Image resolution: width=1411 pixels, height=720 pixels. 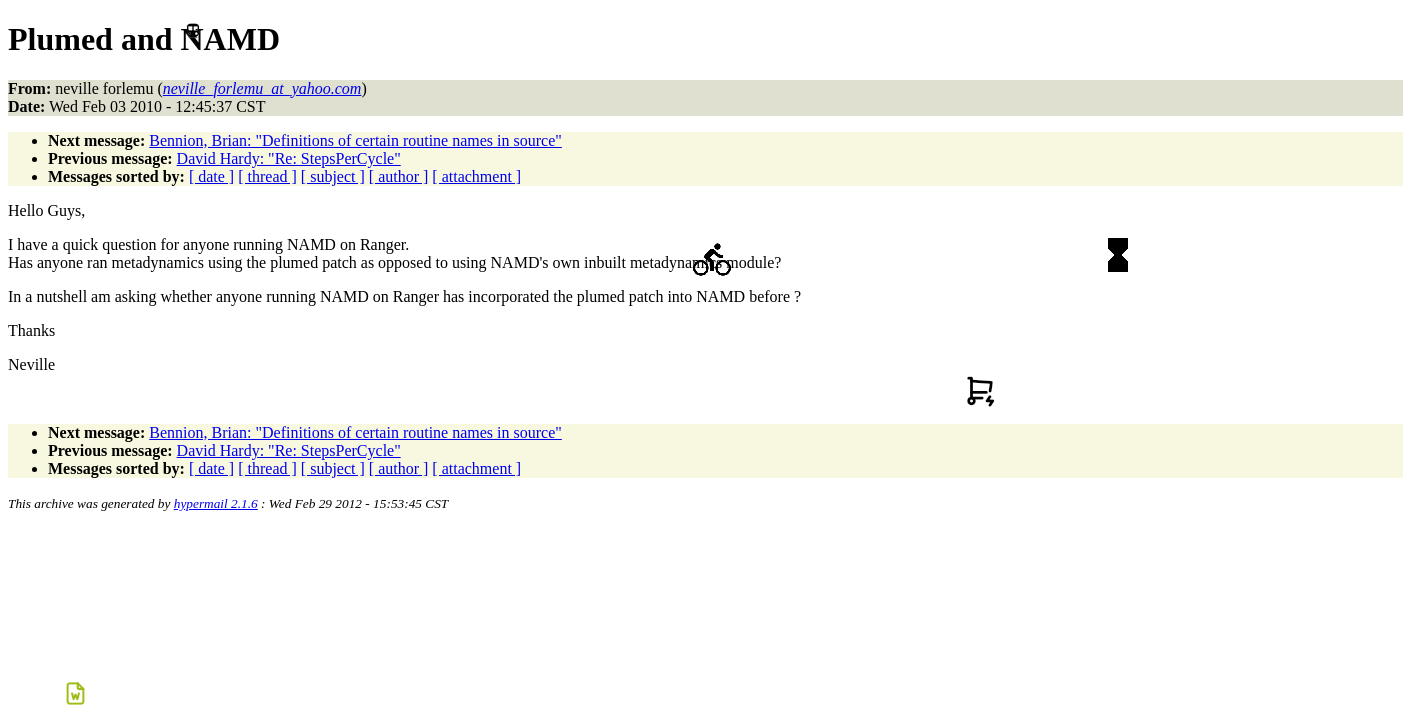 What do you see at coordinates (193, 31) in the screenshot?
I see `get subway or metro directions` at bounding box center [193, 31].